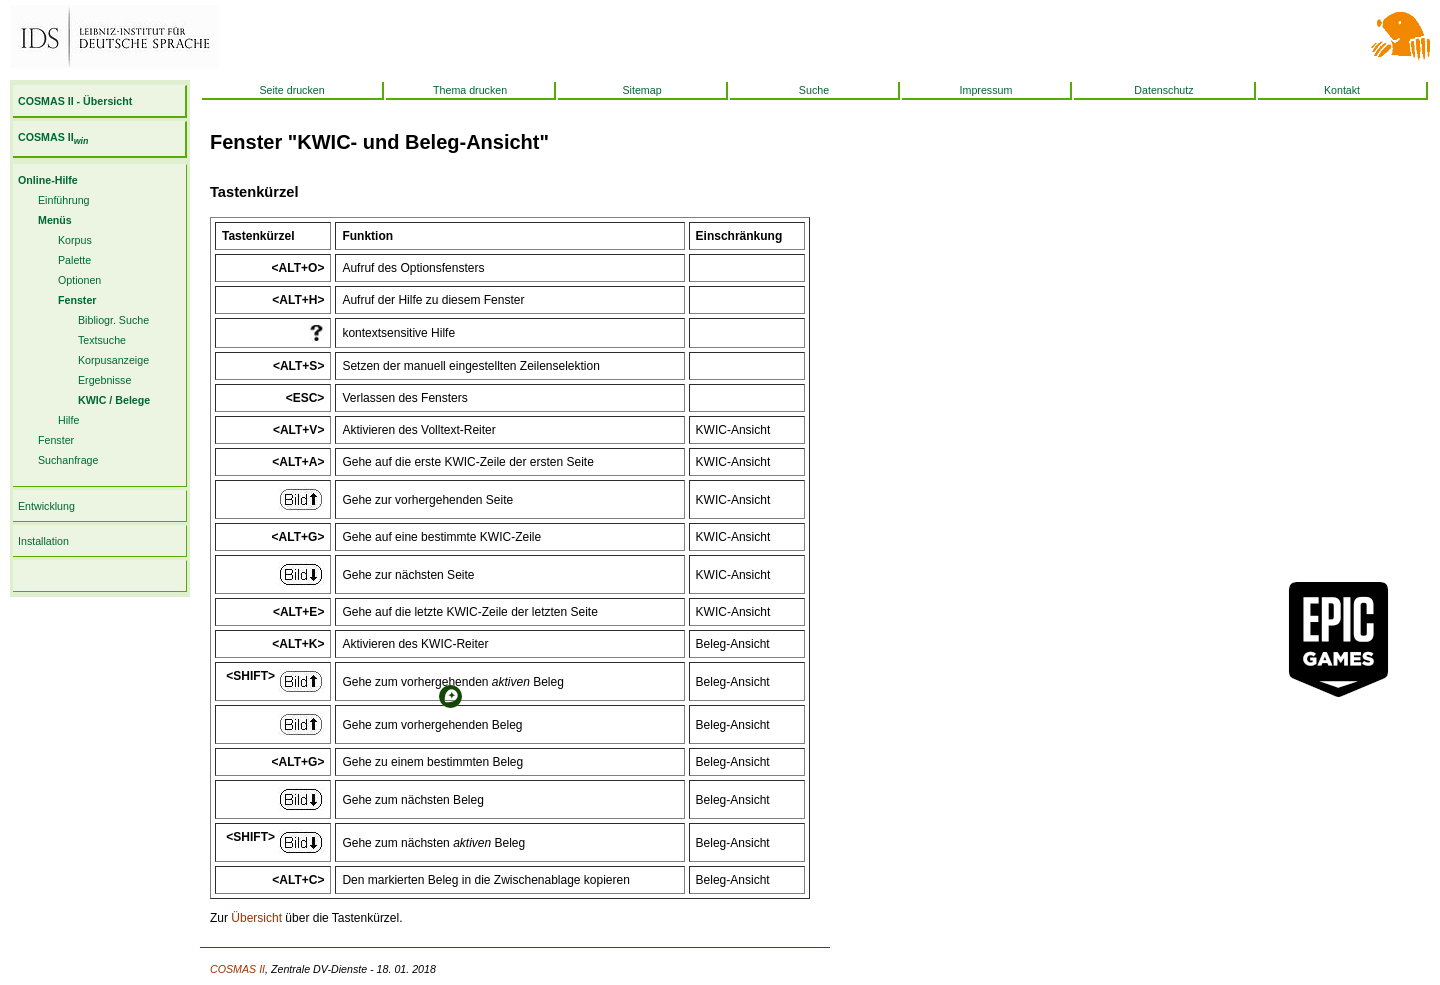  Describe the element at coordinates (1338, 639) in the screenshot. I see `open the Epic Games launcher` at that location.